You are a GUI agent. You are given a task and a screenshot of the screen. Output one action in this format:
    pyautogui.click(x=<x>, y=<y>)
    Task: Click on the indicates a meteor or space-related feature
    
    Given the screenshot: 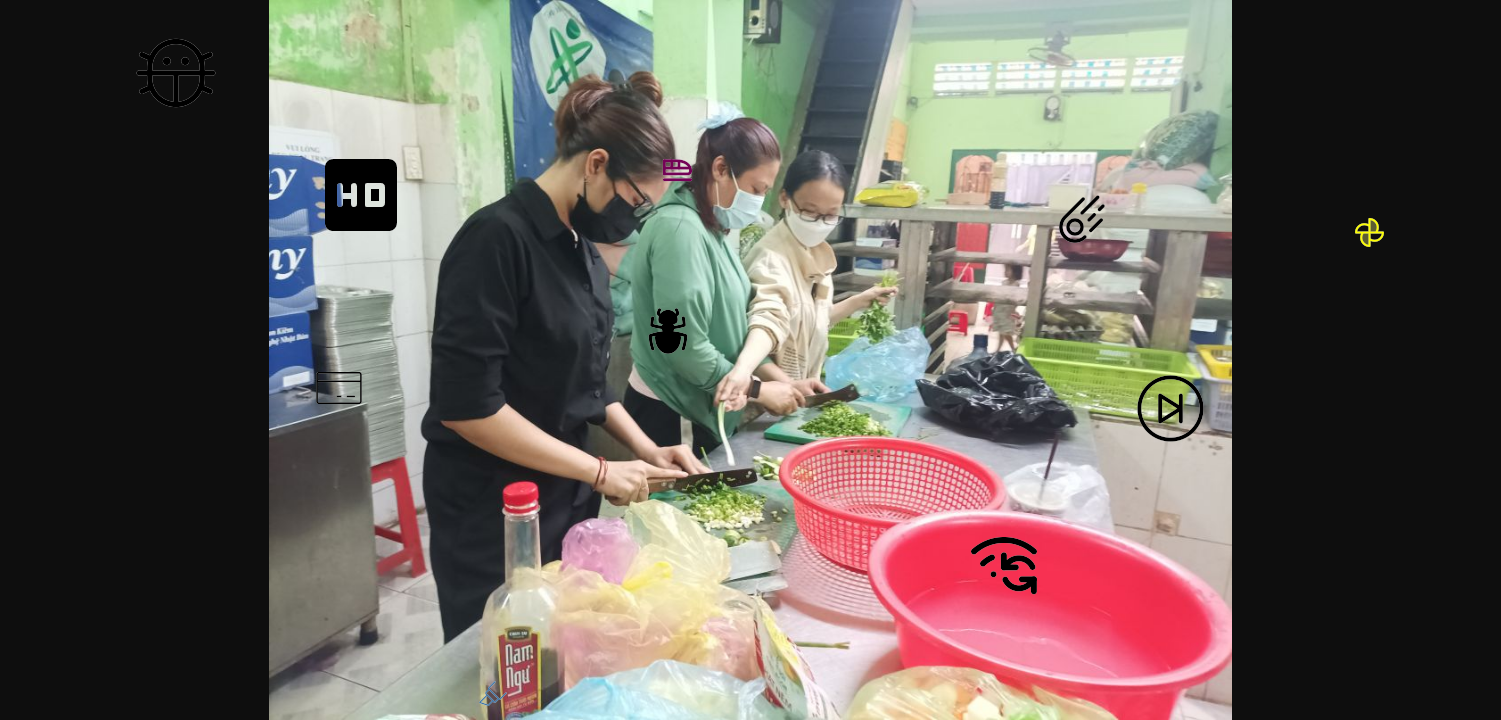 What is the action you would take?
    pyautogui.click(x=1082, y=220)
    